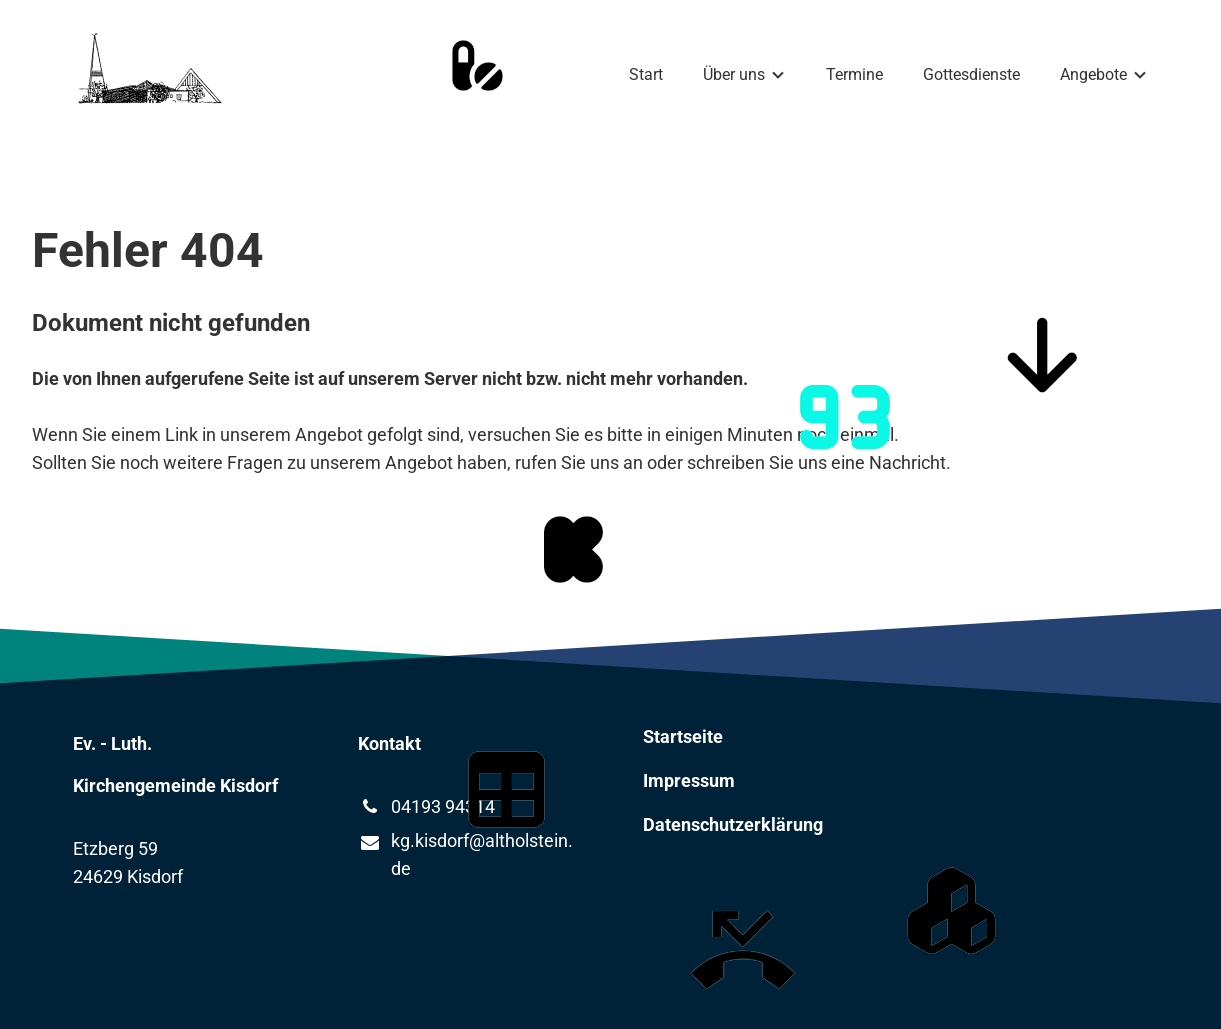  What do you see at coordinates (572, 549) in the screenshot?
I see `link to Kickstarter profile or campaign` at bounding box center [572, 549].